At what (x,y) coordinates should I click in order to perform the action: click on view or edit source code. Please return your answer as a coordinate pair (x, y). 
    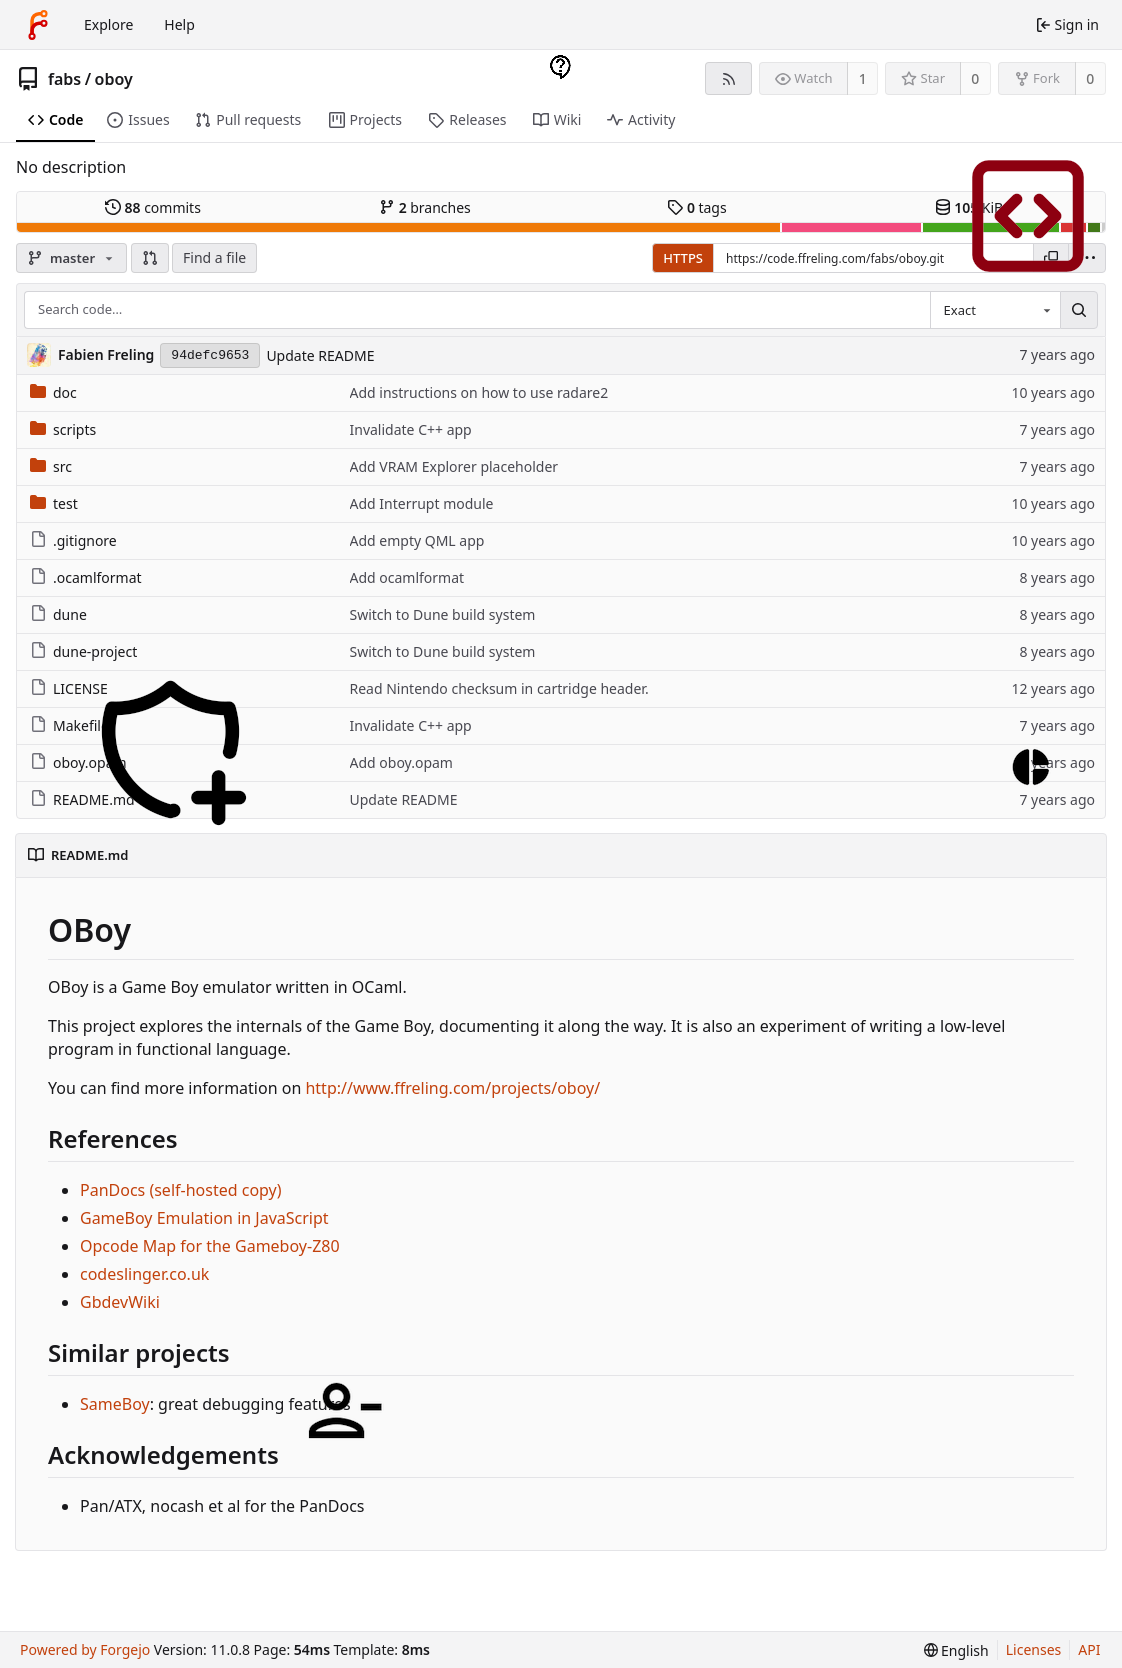
    Looking at the image, I should click on (1028, 216).